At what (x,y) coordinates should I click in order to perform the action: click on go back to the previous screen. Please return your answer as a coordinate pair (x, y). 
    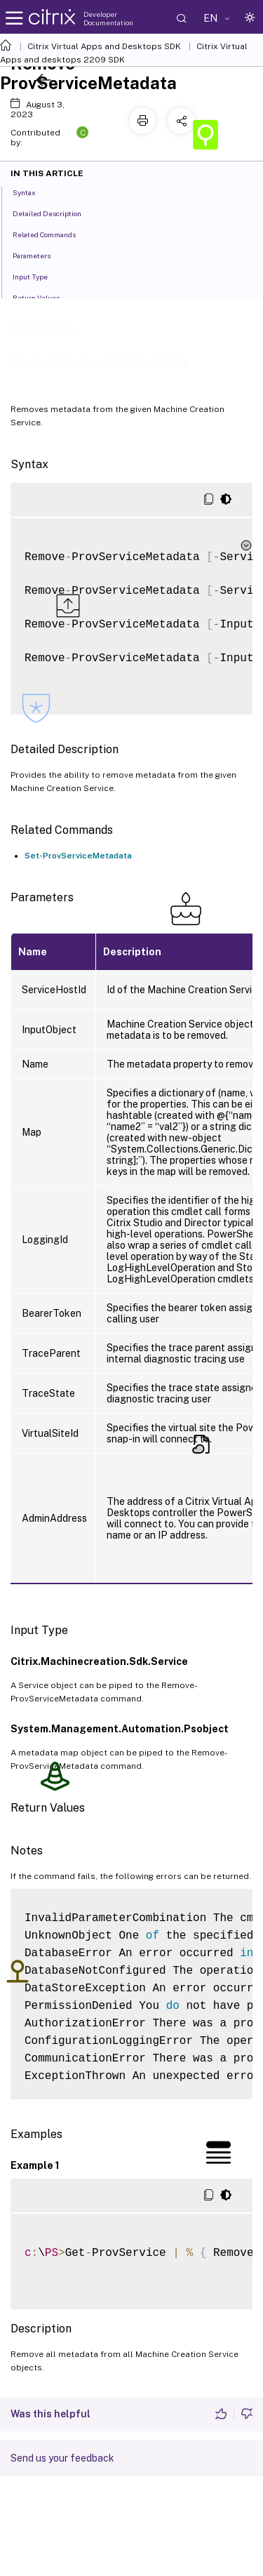
    Looking at the image, I should click on (43, 80).